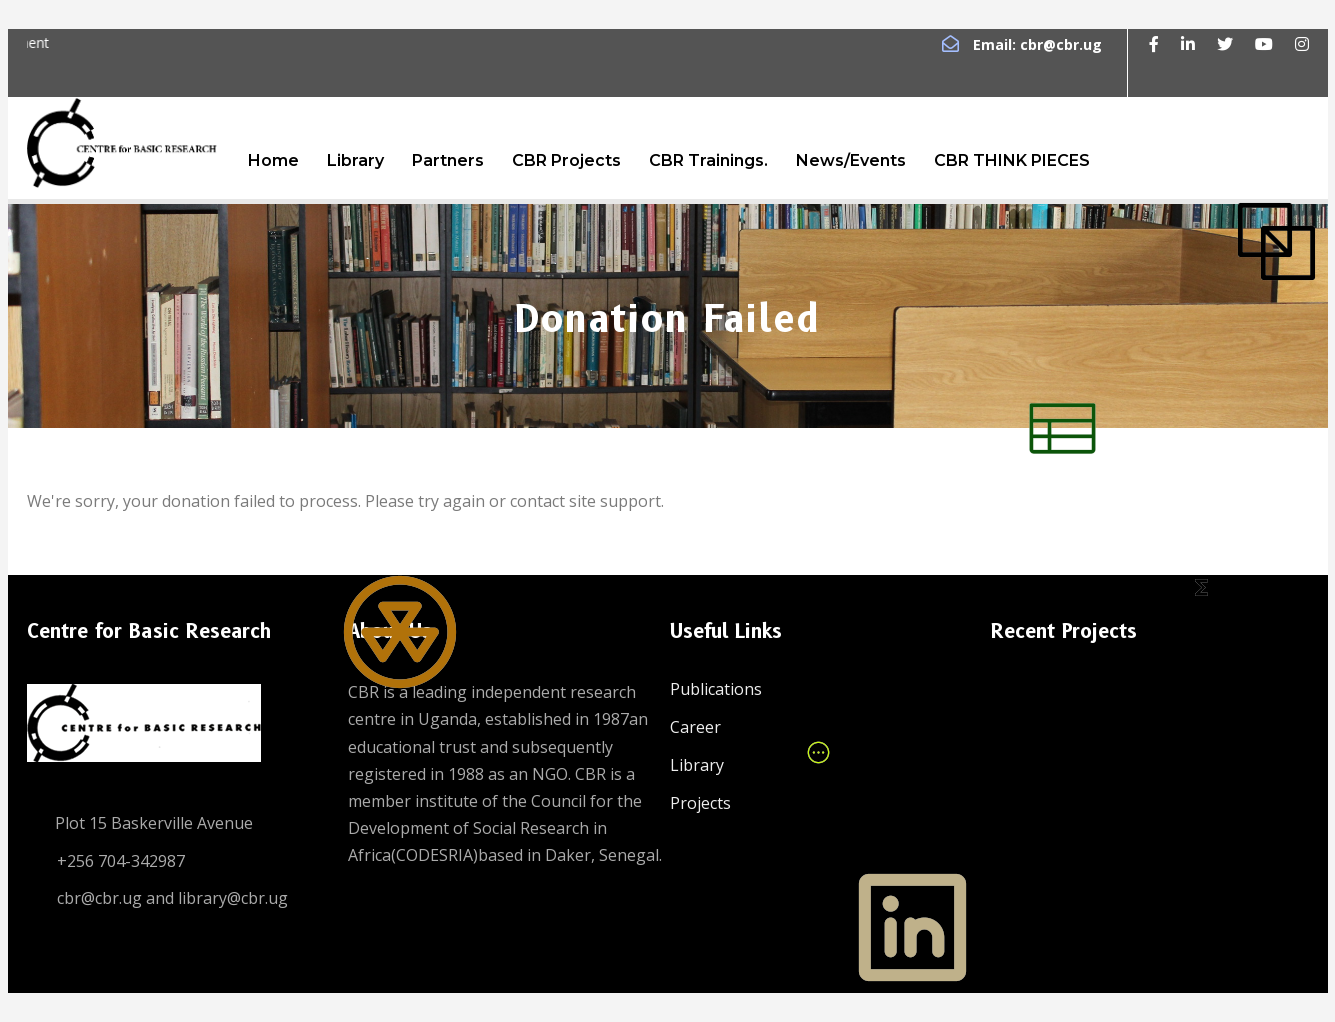  I want to click on open LinkedIn profile or app, so click(912, 927).